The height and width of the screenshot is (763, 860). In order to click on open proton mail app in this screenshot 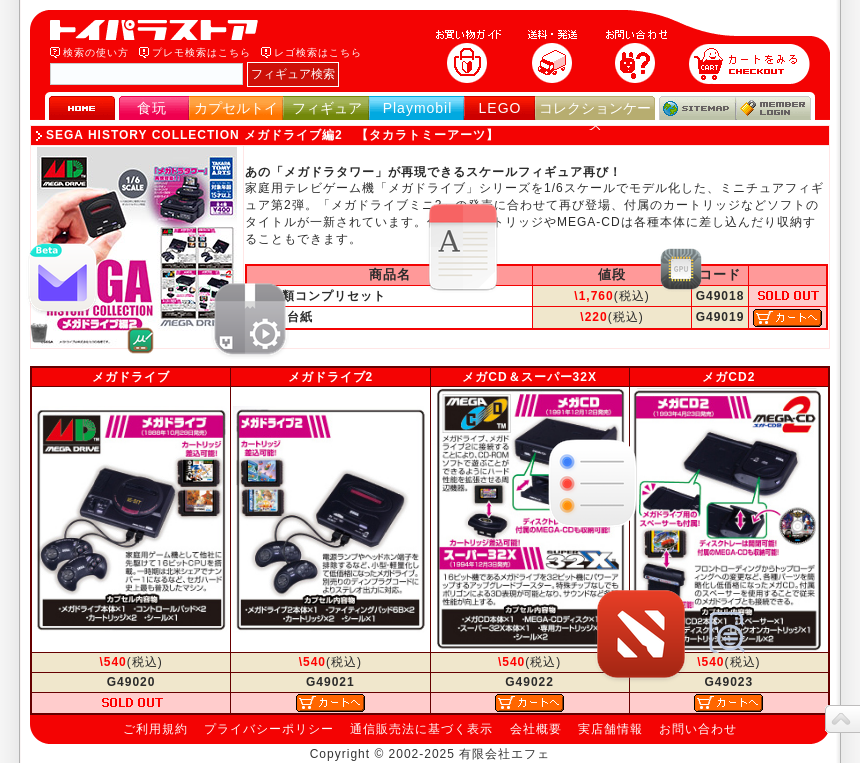, I will do `click(62, 277)`.